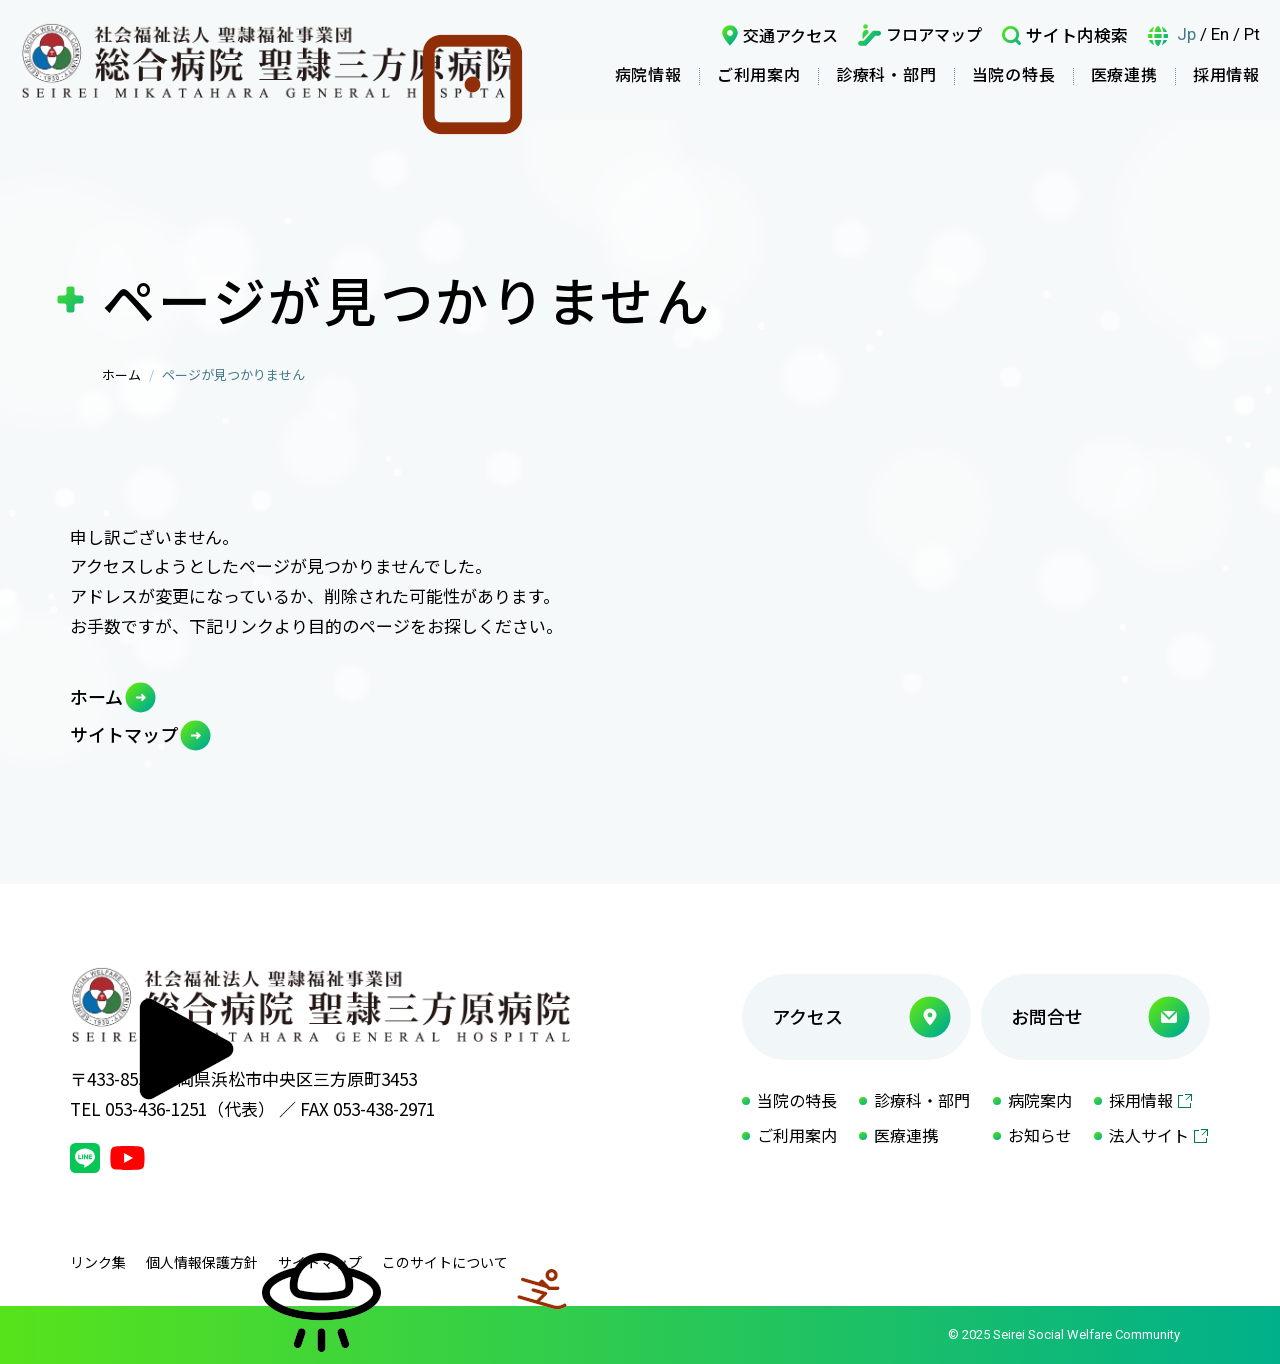 This screenshot has height=1364, width=1280. I want to click on access skiing or winter sports activities, so click(542, 1290).